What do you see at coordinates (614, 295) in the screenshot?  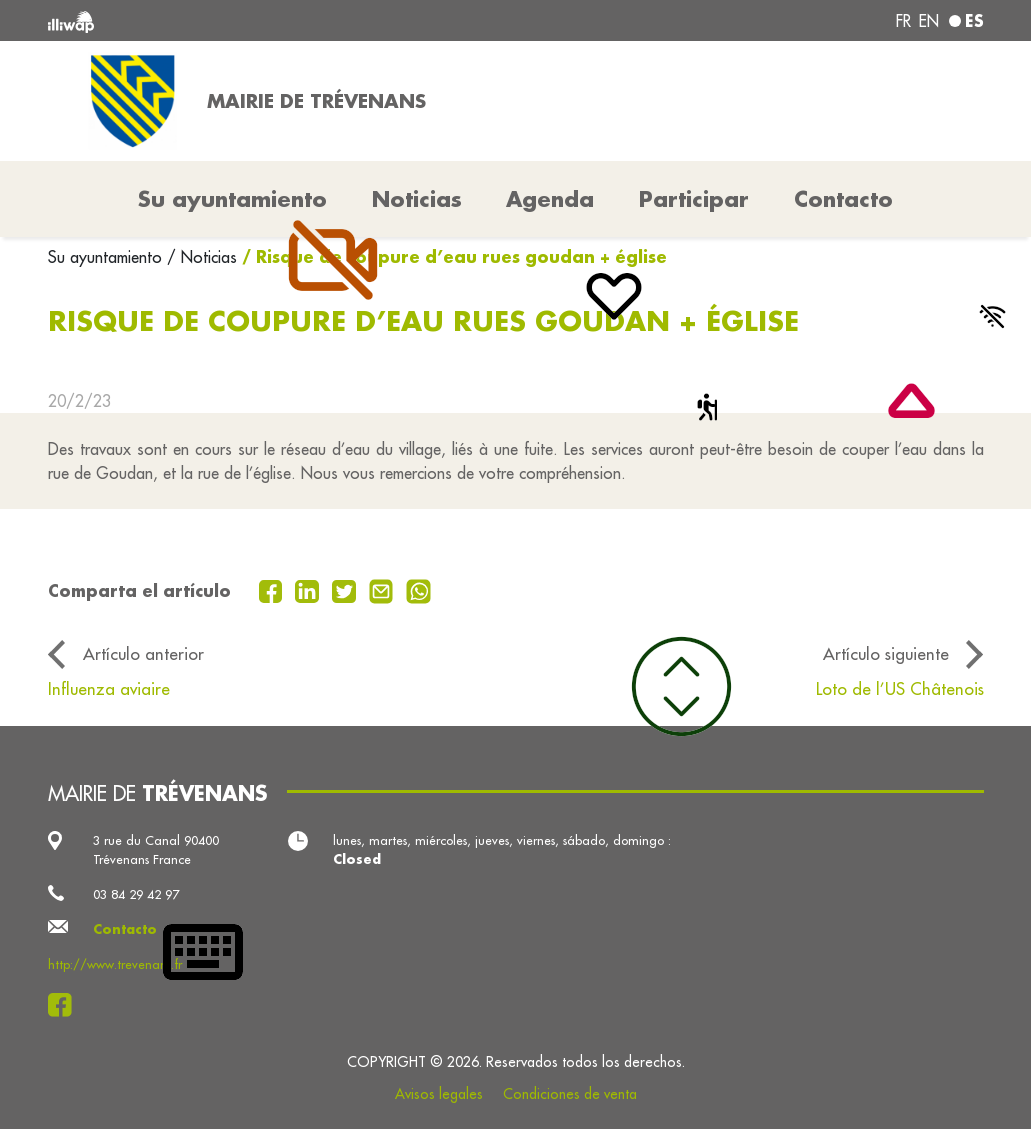 I see `add to favorites` at bounding box center [614, 295].